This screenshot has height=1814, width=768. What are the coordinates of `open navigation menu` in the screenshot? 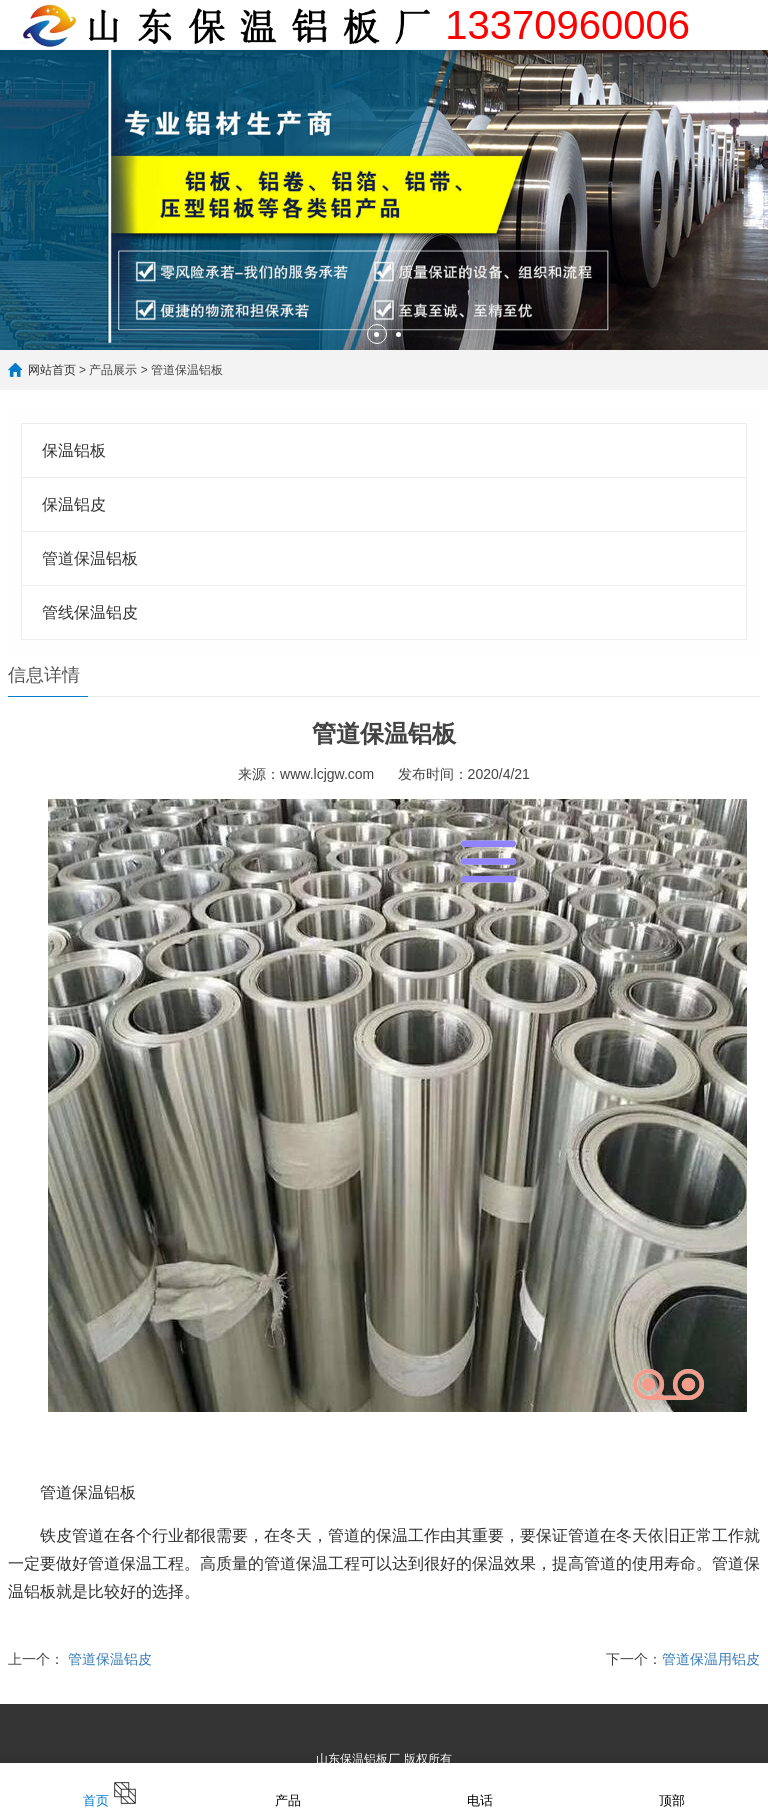 It's located at (488, 861).